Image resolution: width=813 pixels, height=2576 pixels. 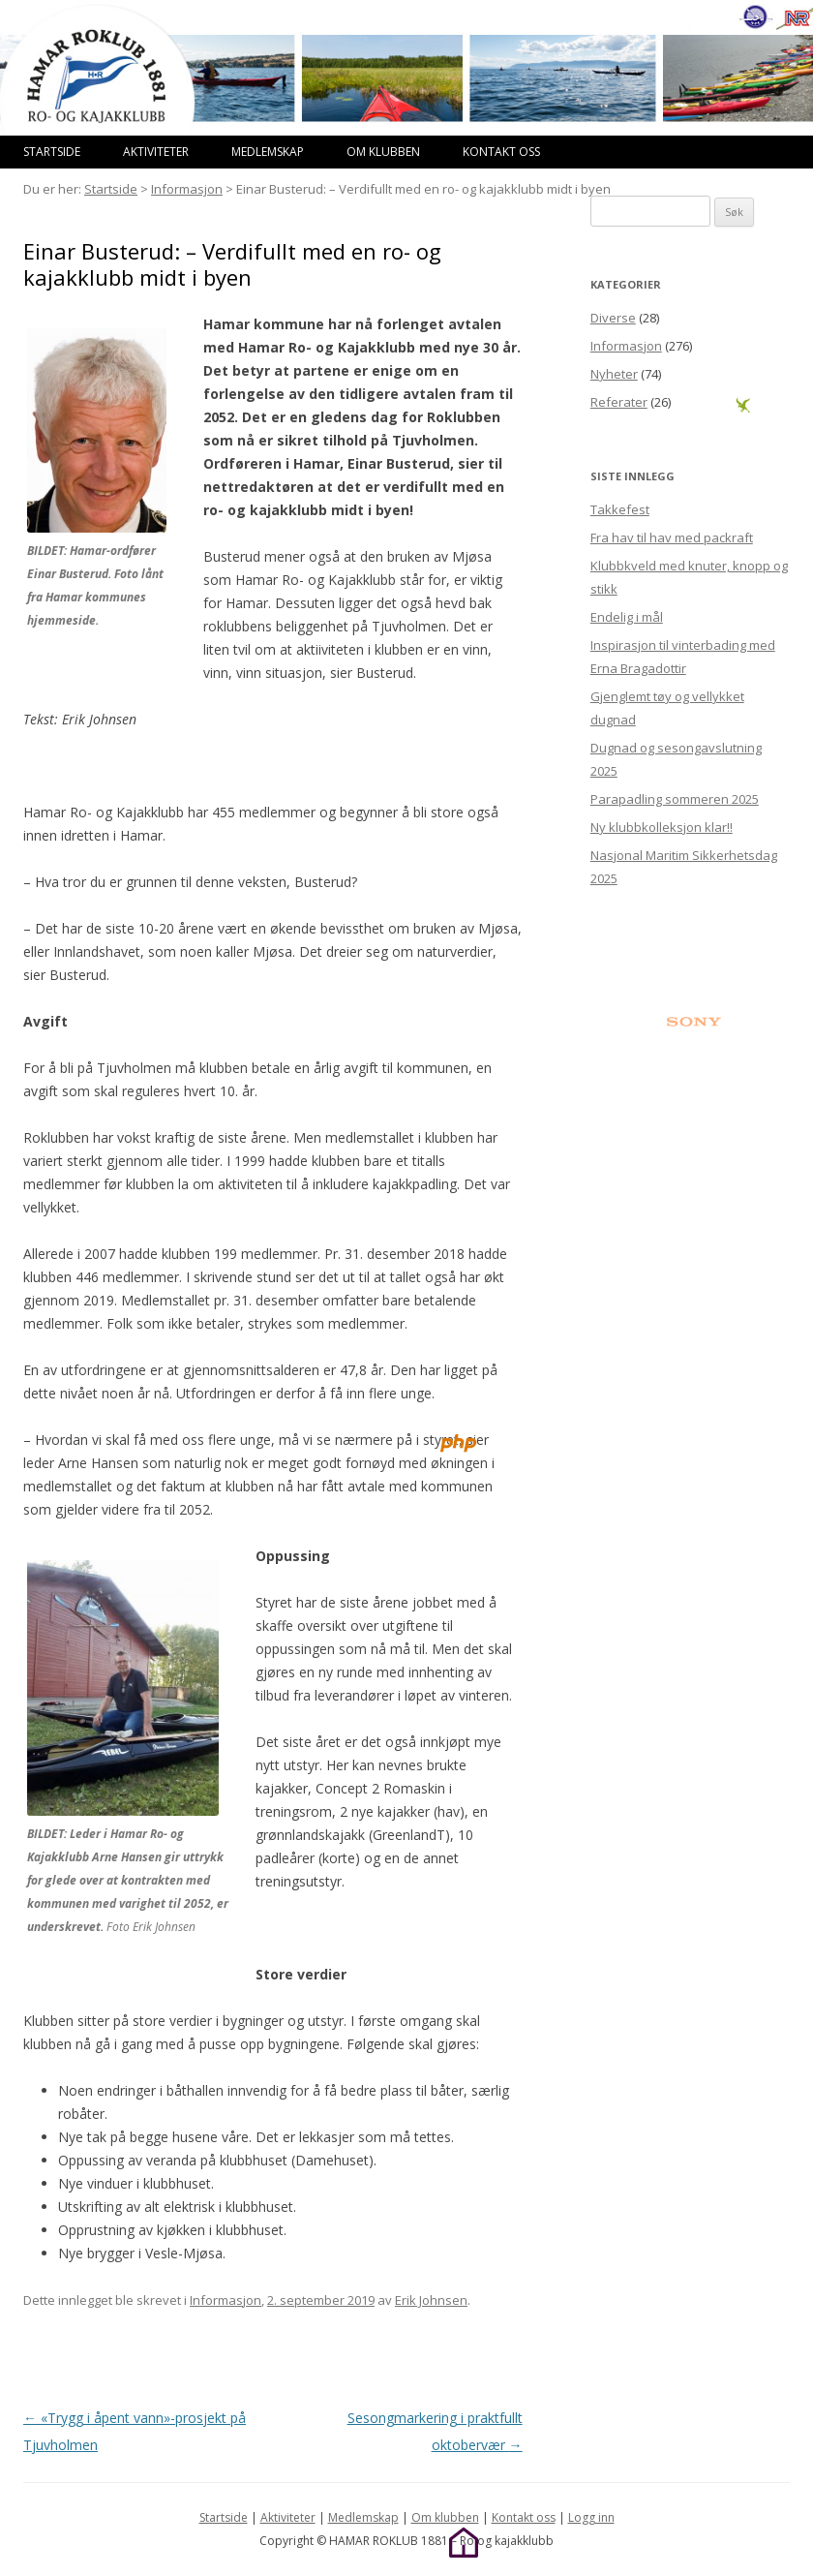 I want to click on sony brand or product identifier, so click(x=694, y=1022).